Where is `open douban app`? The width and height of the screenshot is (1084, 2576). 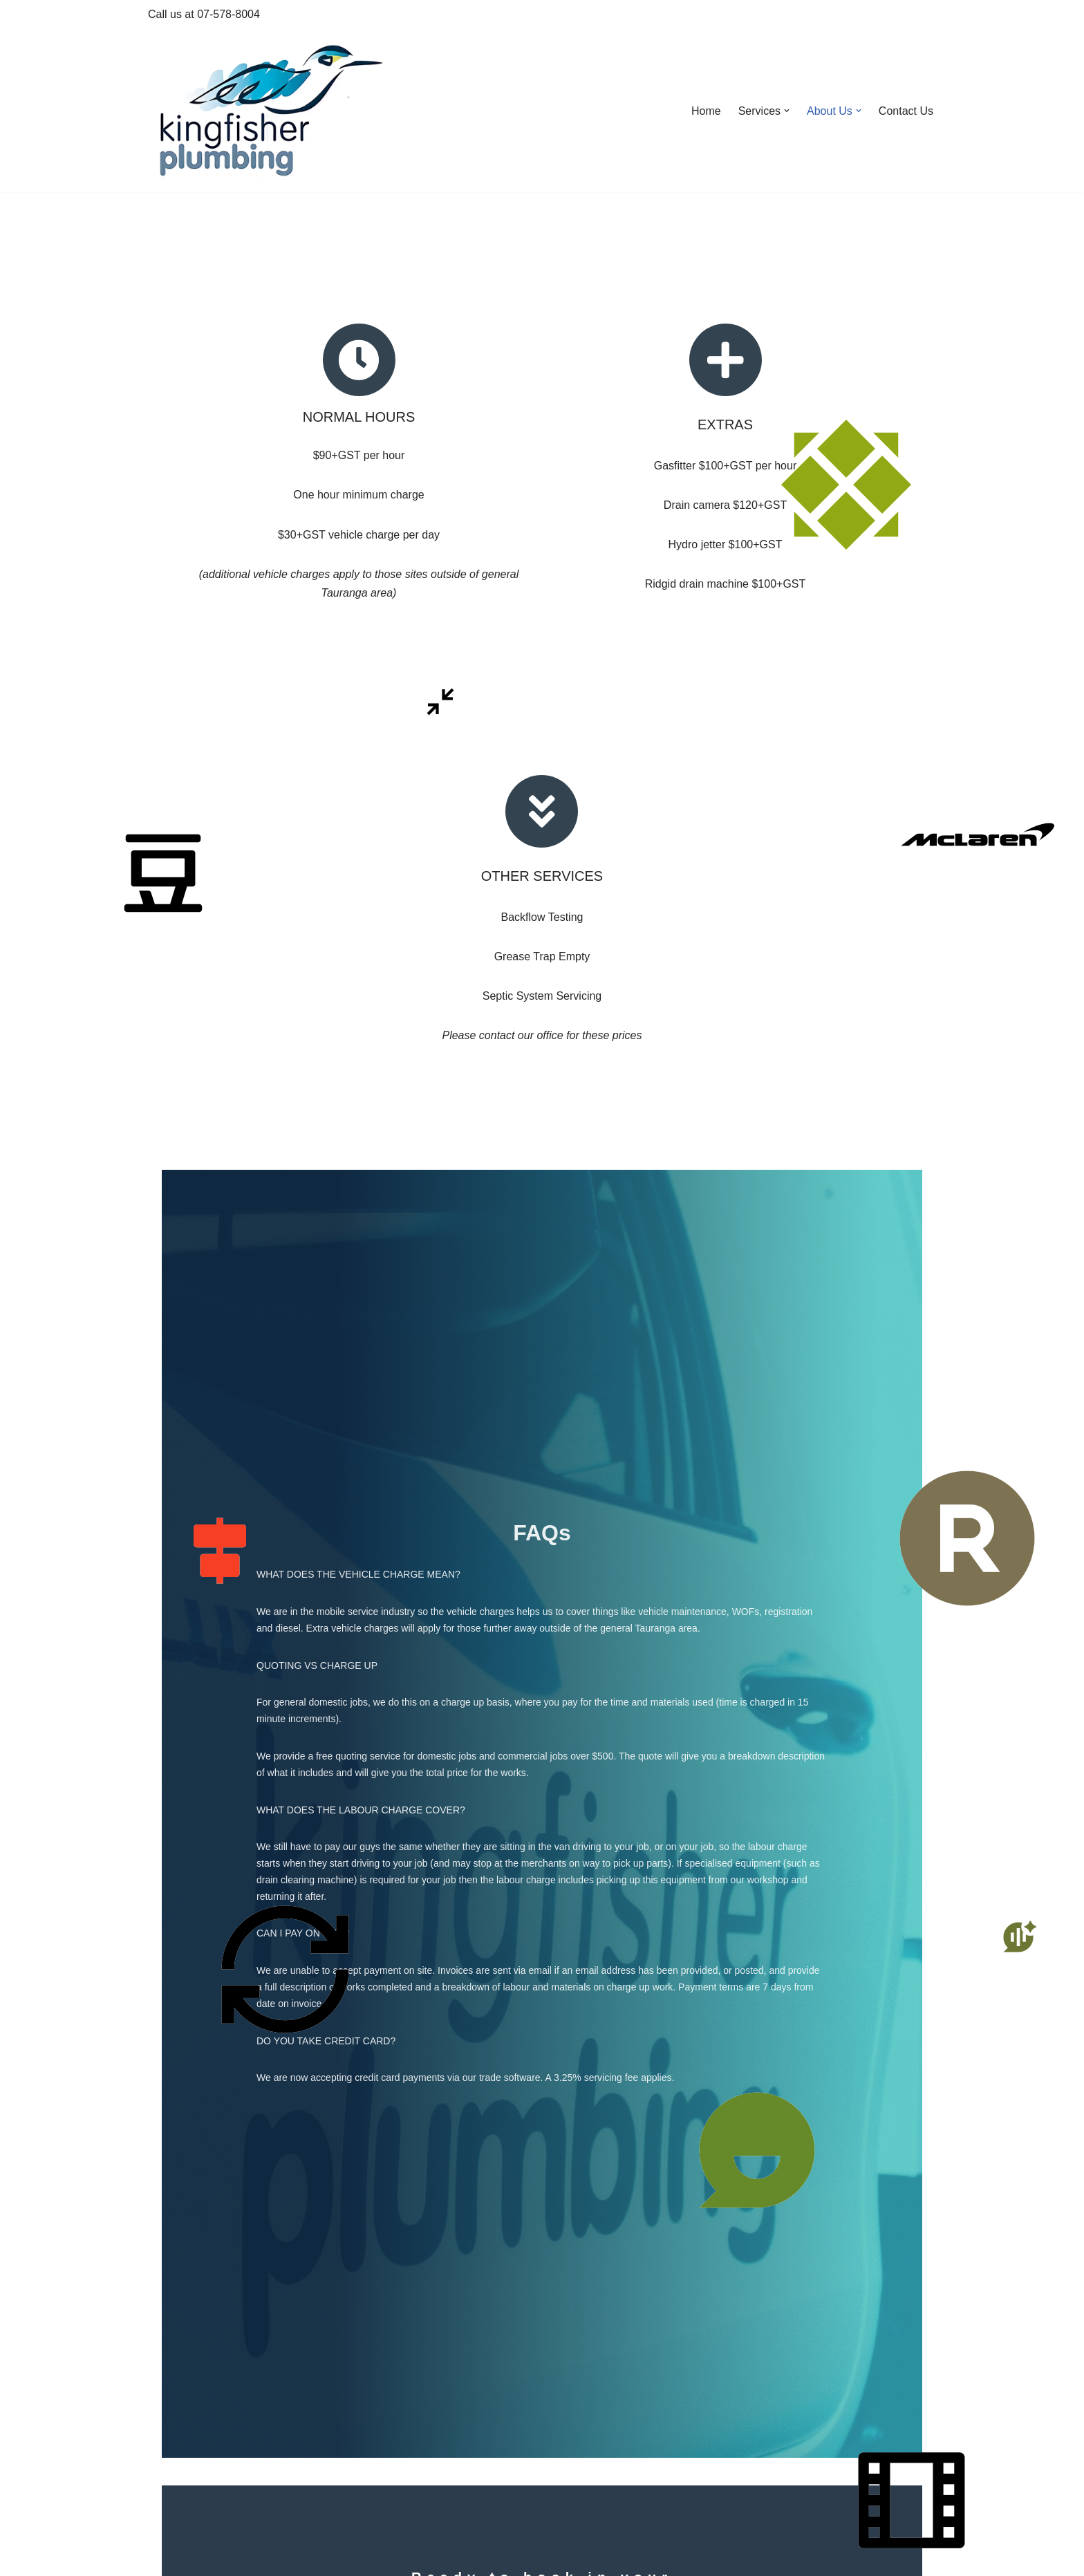 open douban app is located at coordinates (163, 873).